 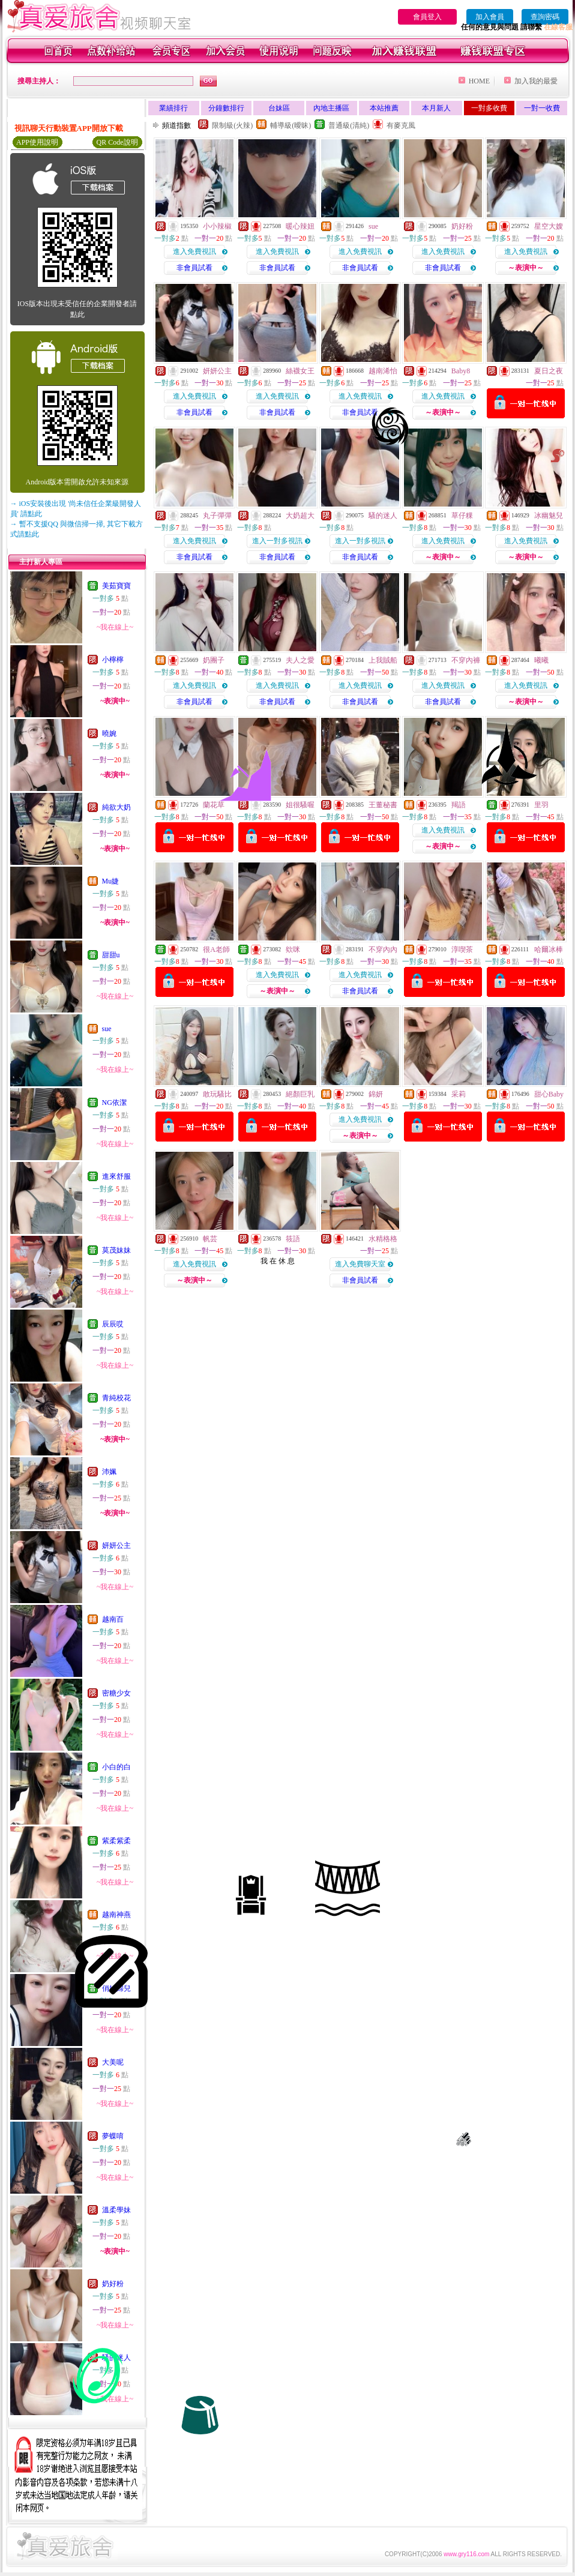 I want to click on toast or burn food item in a cooking game, so click(x=111, y=1971).